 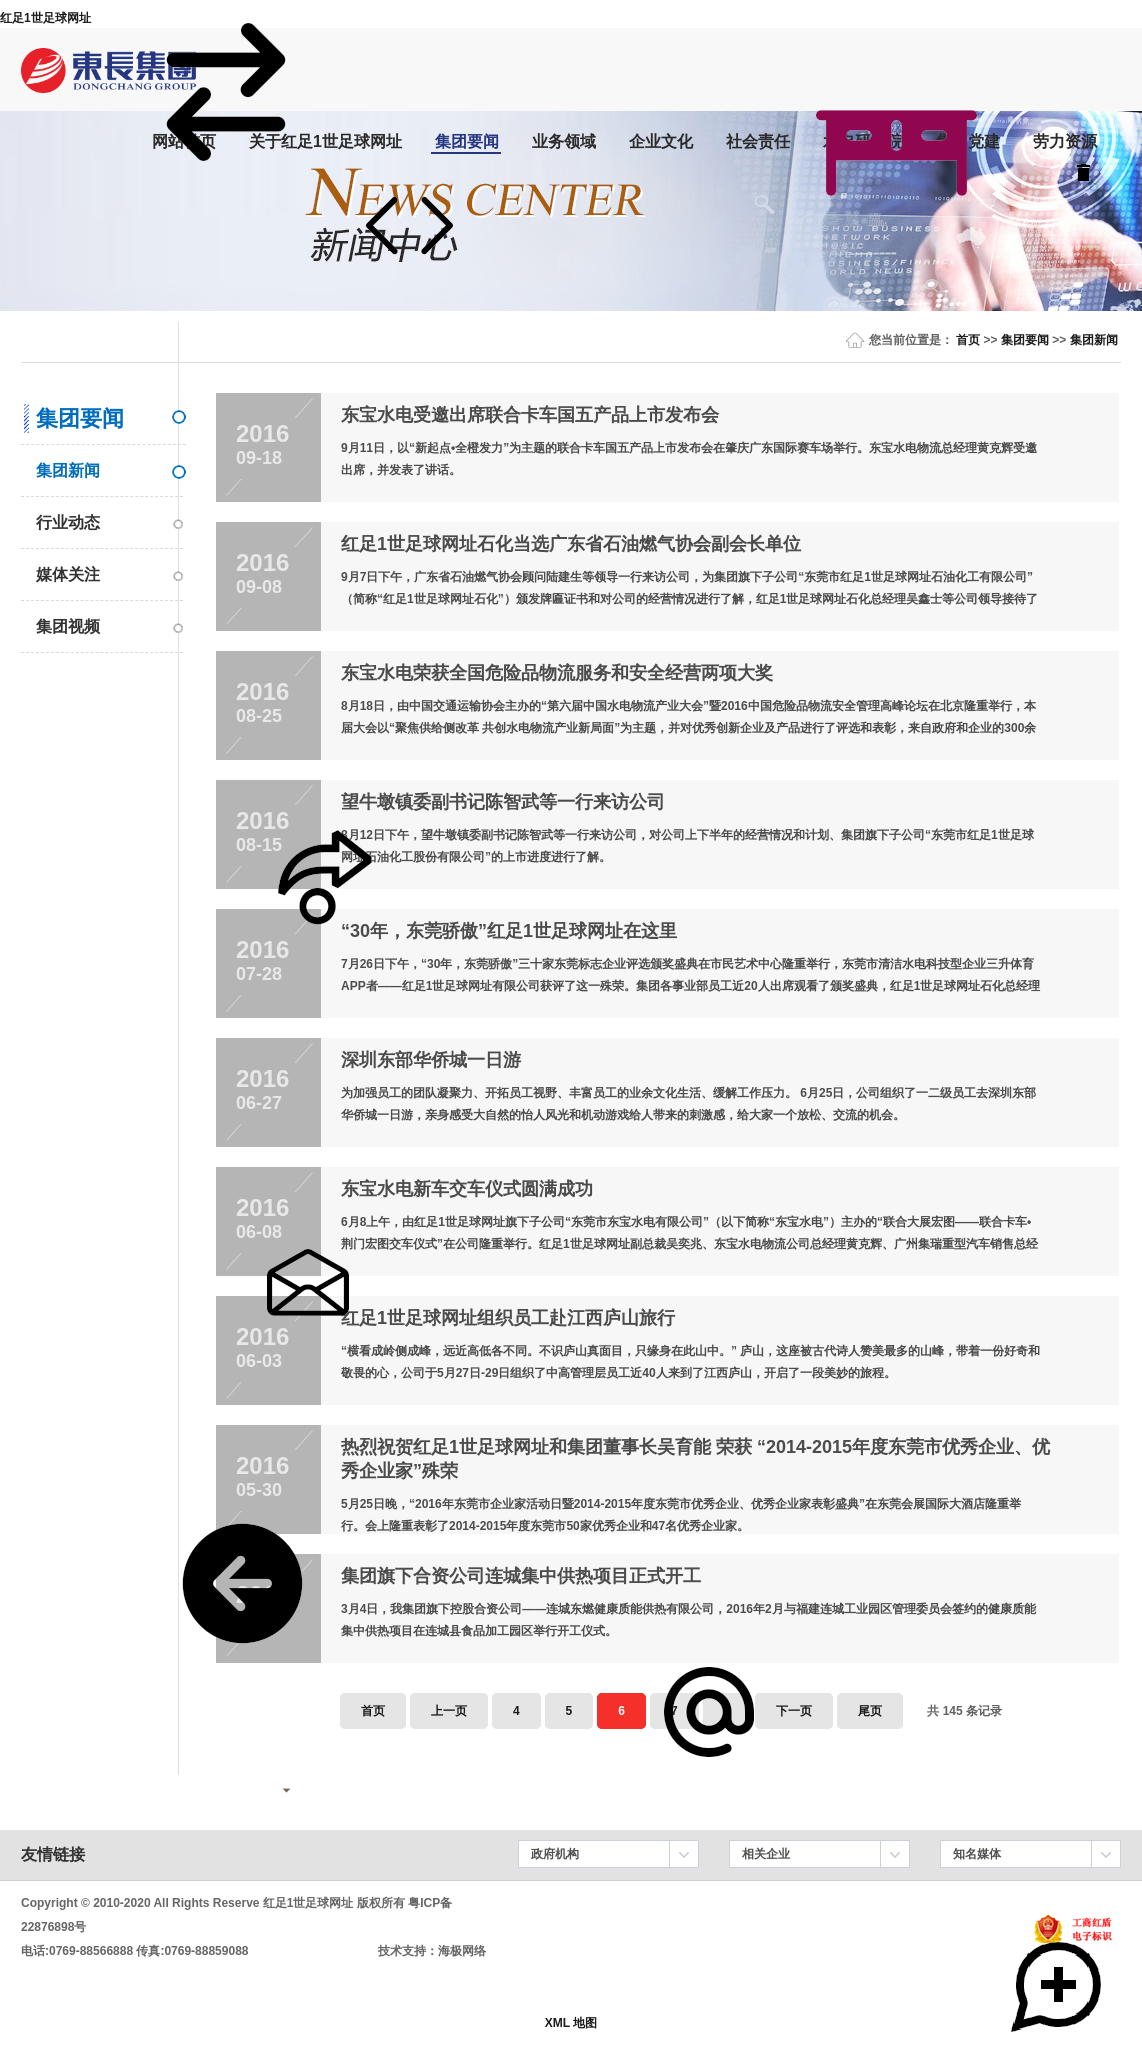 What do you see at coordinates (409, 225) in the screenshot?
I see `view source code` at bounding box center [409, 225].